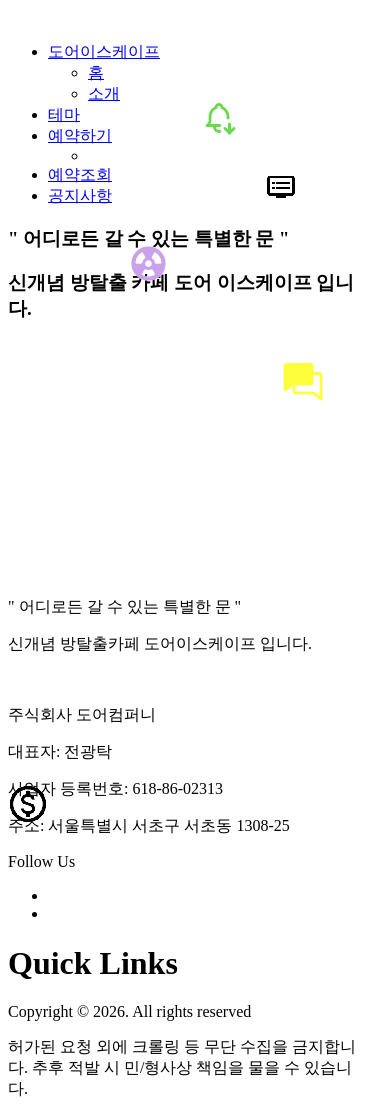  Describe the element at coordinates (219, 118) in the screenshot. I see `download notifications` at that location.